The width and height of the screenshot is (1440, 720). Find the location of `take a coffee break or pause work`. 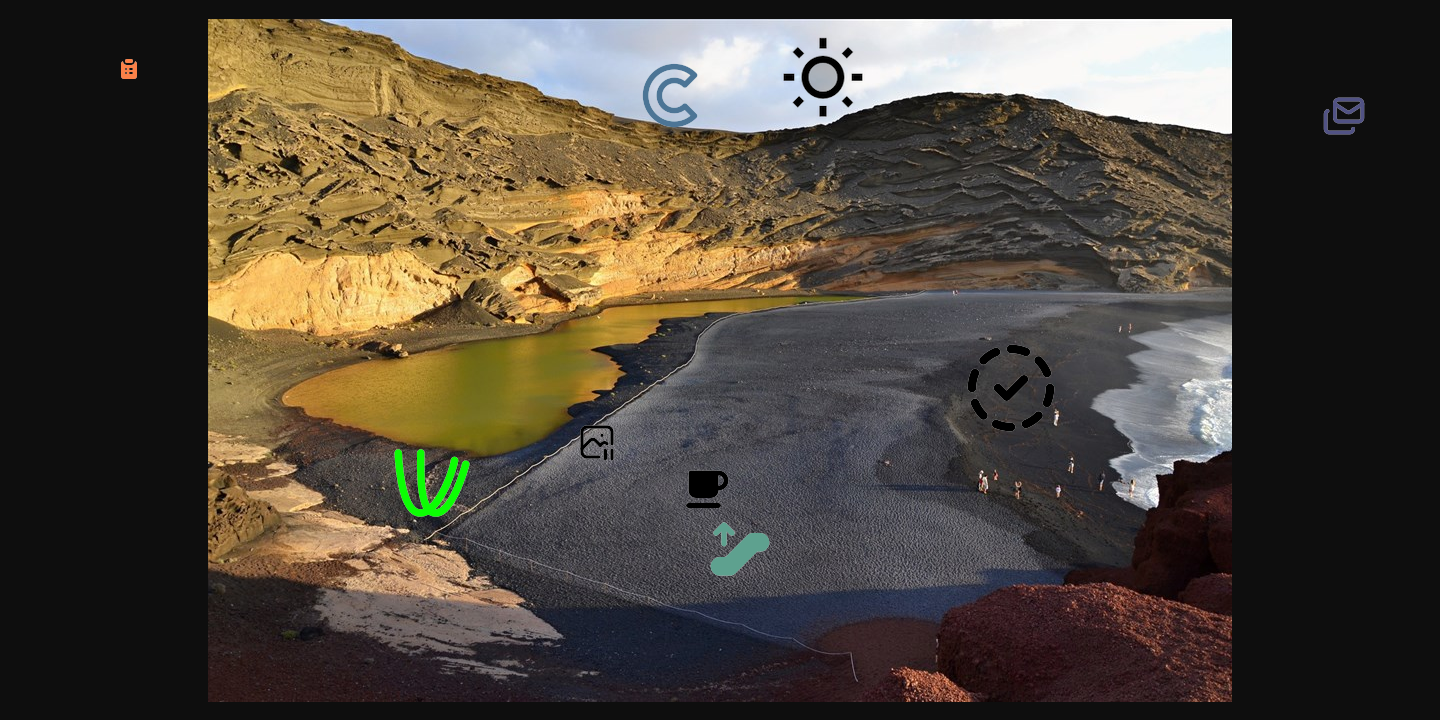

take a coffee break or pause work is located at coordinates (706, 488).